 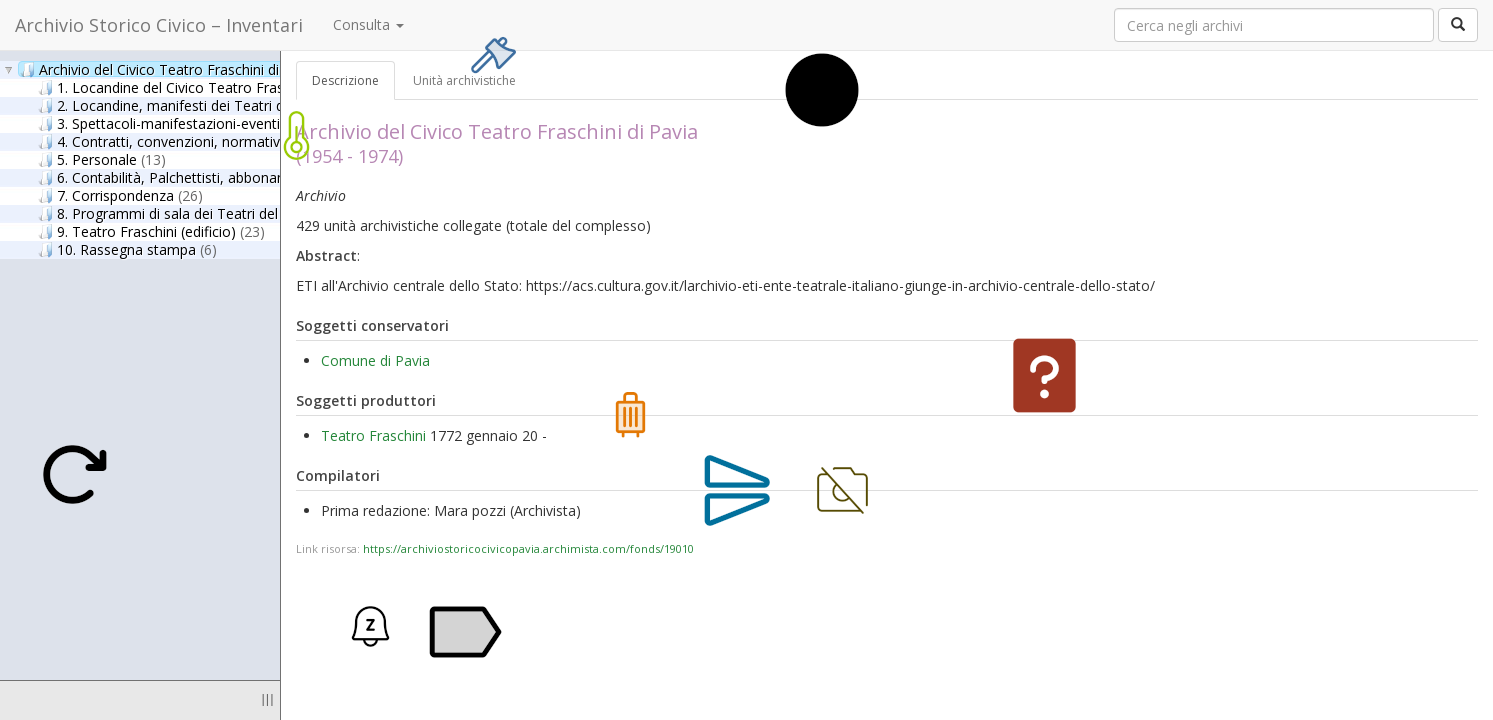 I want to click on view current temperature reading, so click(x=296, y=135).